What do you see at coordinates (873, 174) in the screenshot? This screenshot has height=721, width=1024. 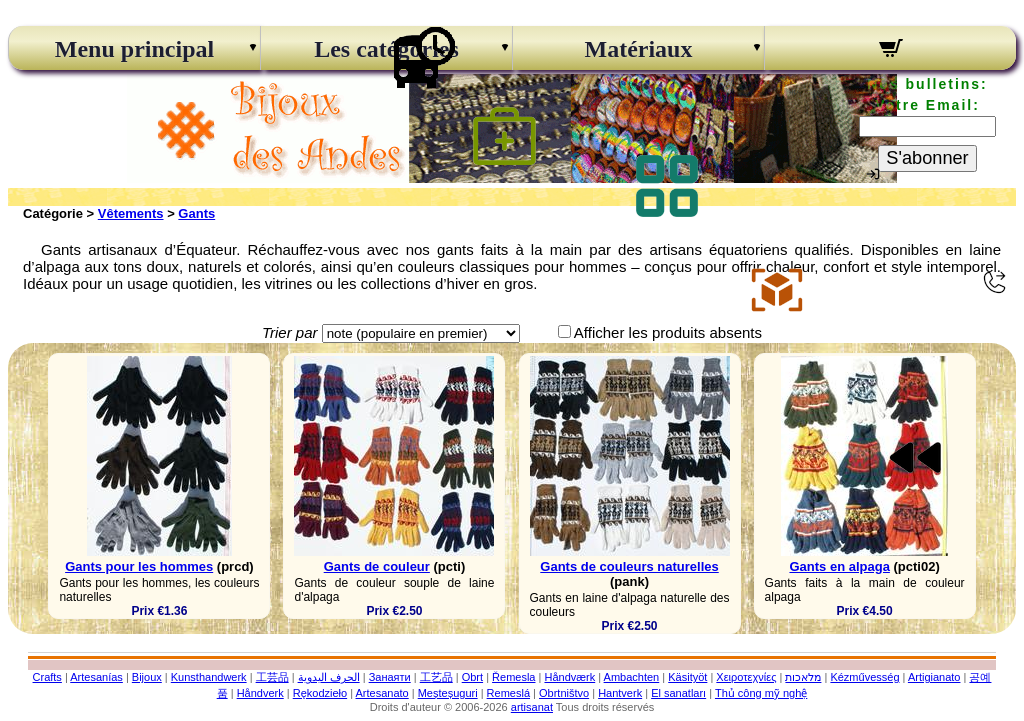 I see `sign in to your account` at bounding box center [873, 174].